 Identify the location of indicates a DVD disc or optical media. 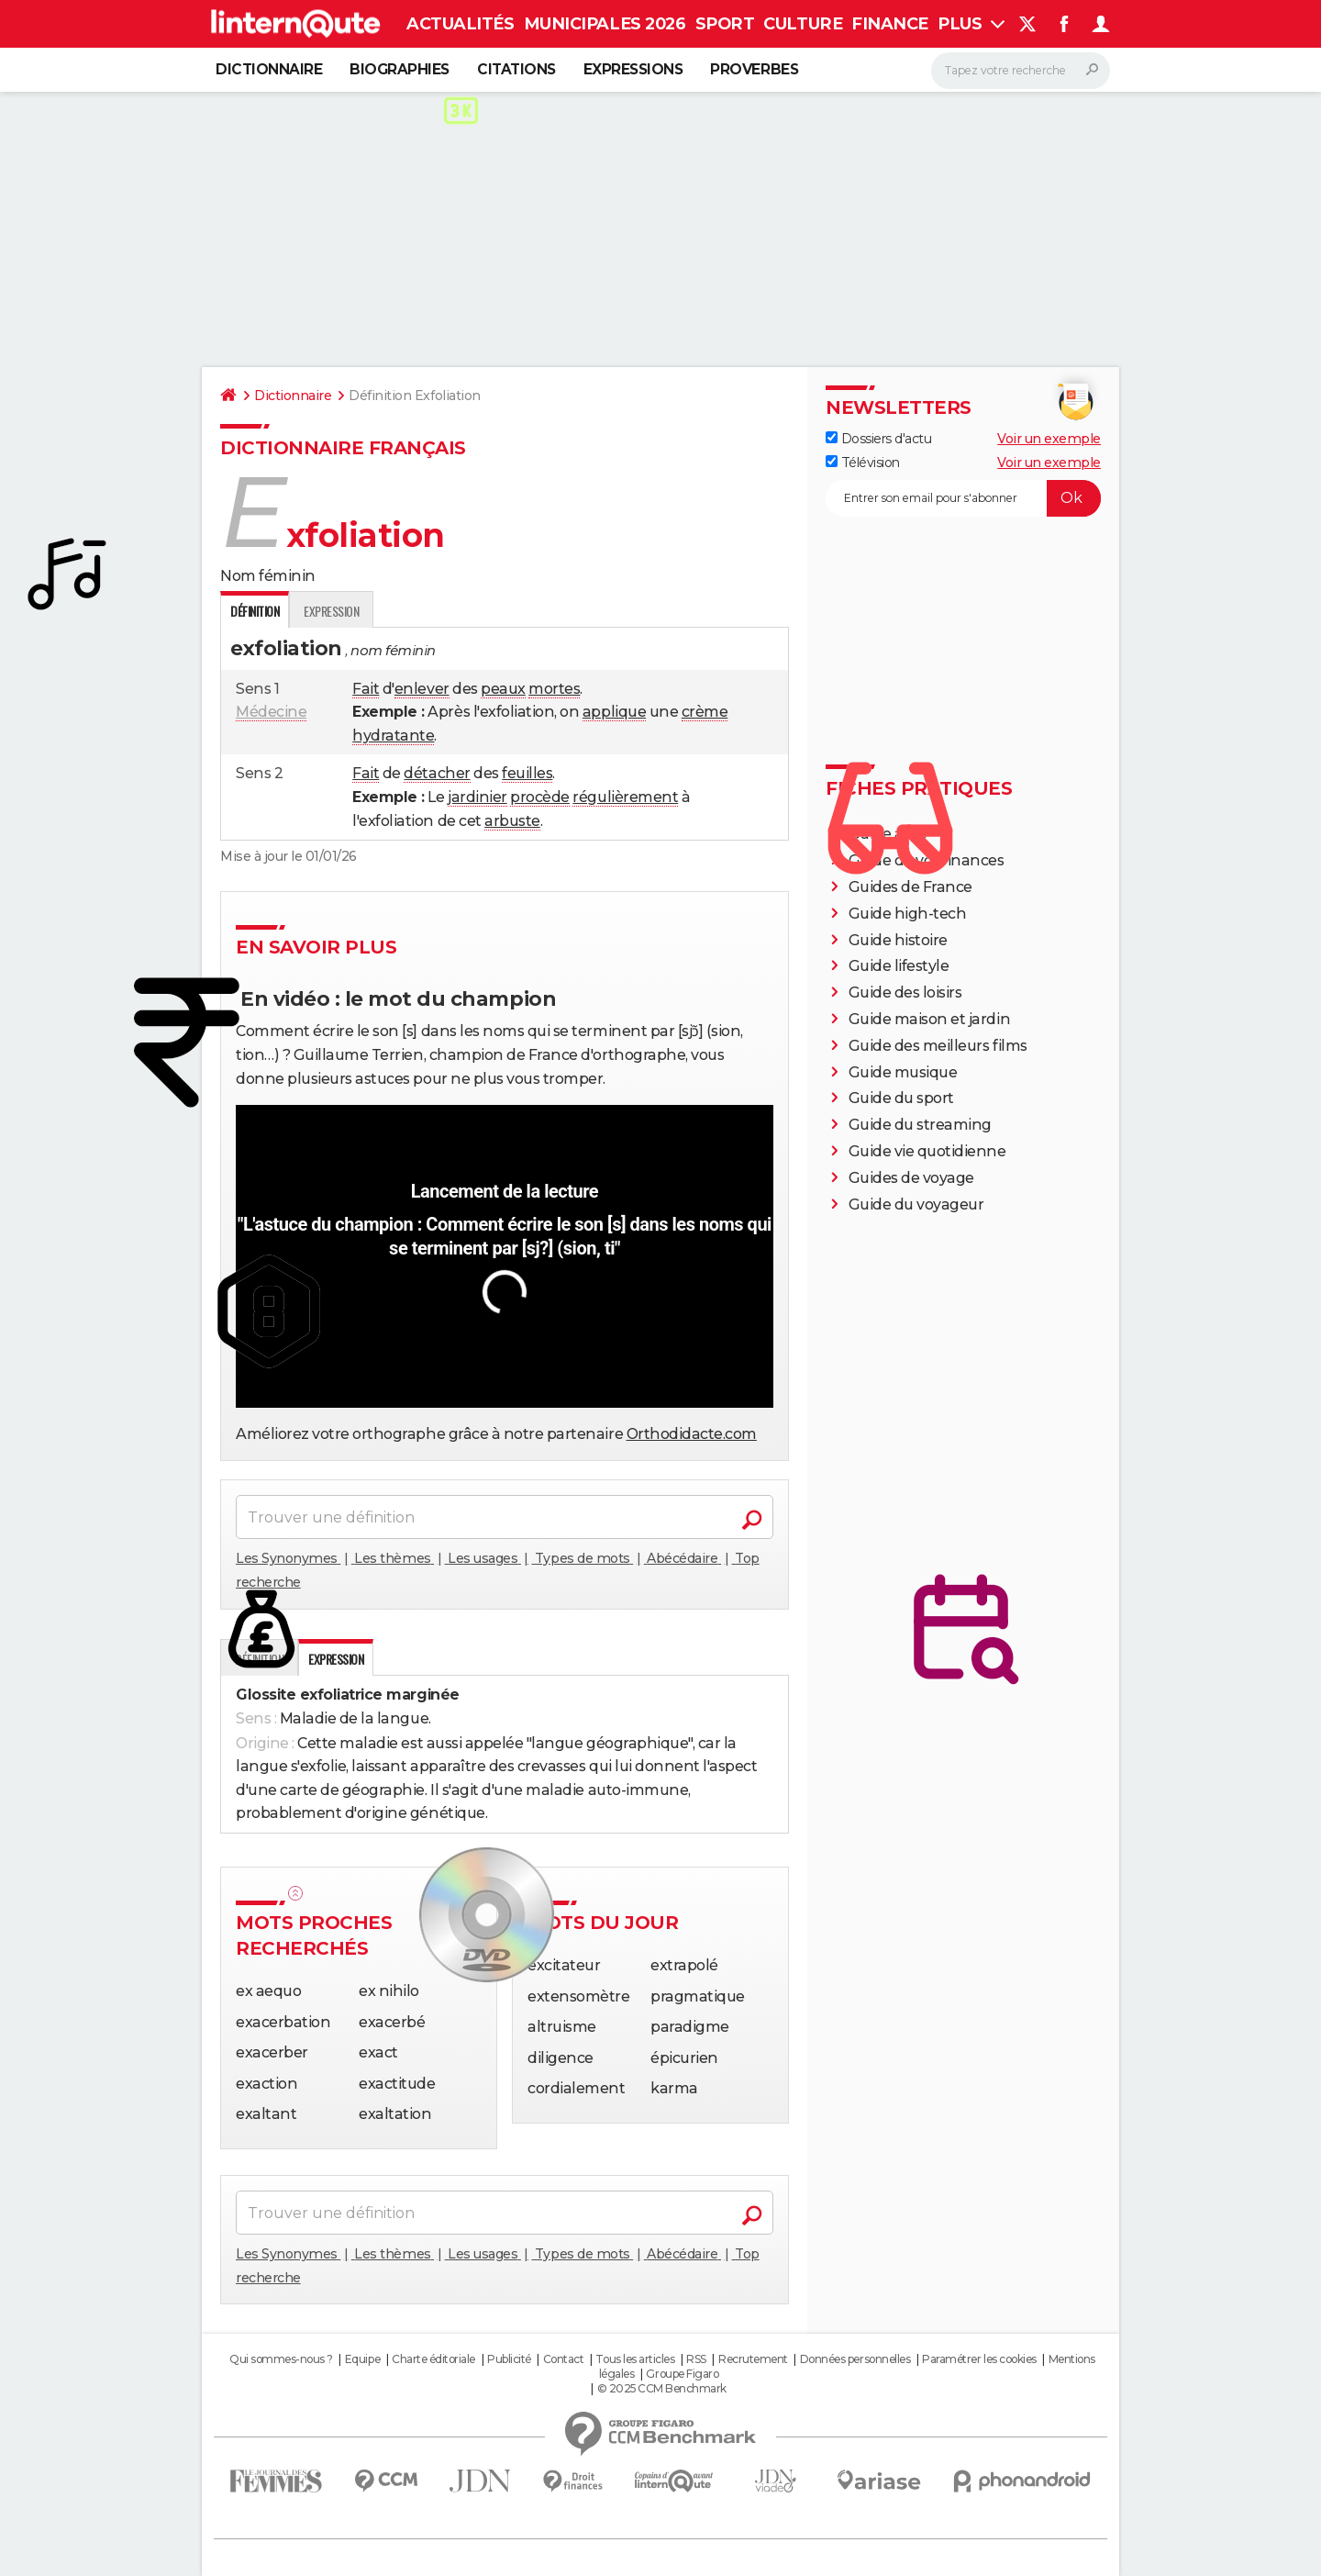
(486, 1914).